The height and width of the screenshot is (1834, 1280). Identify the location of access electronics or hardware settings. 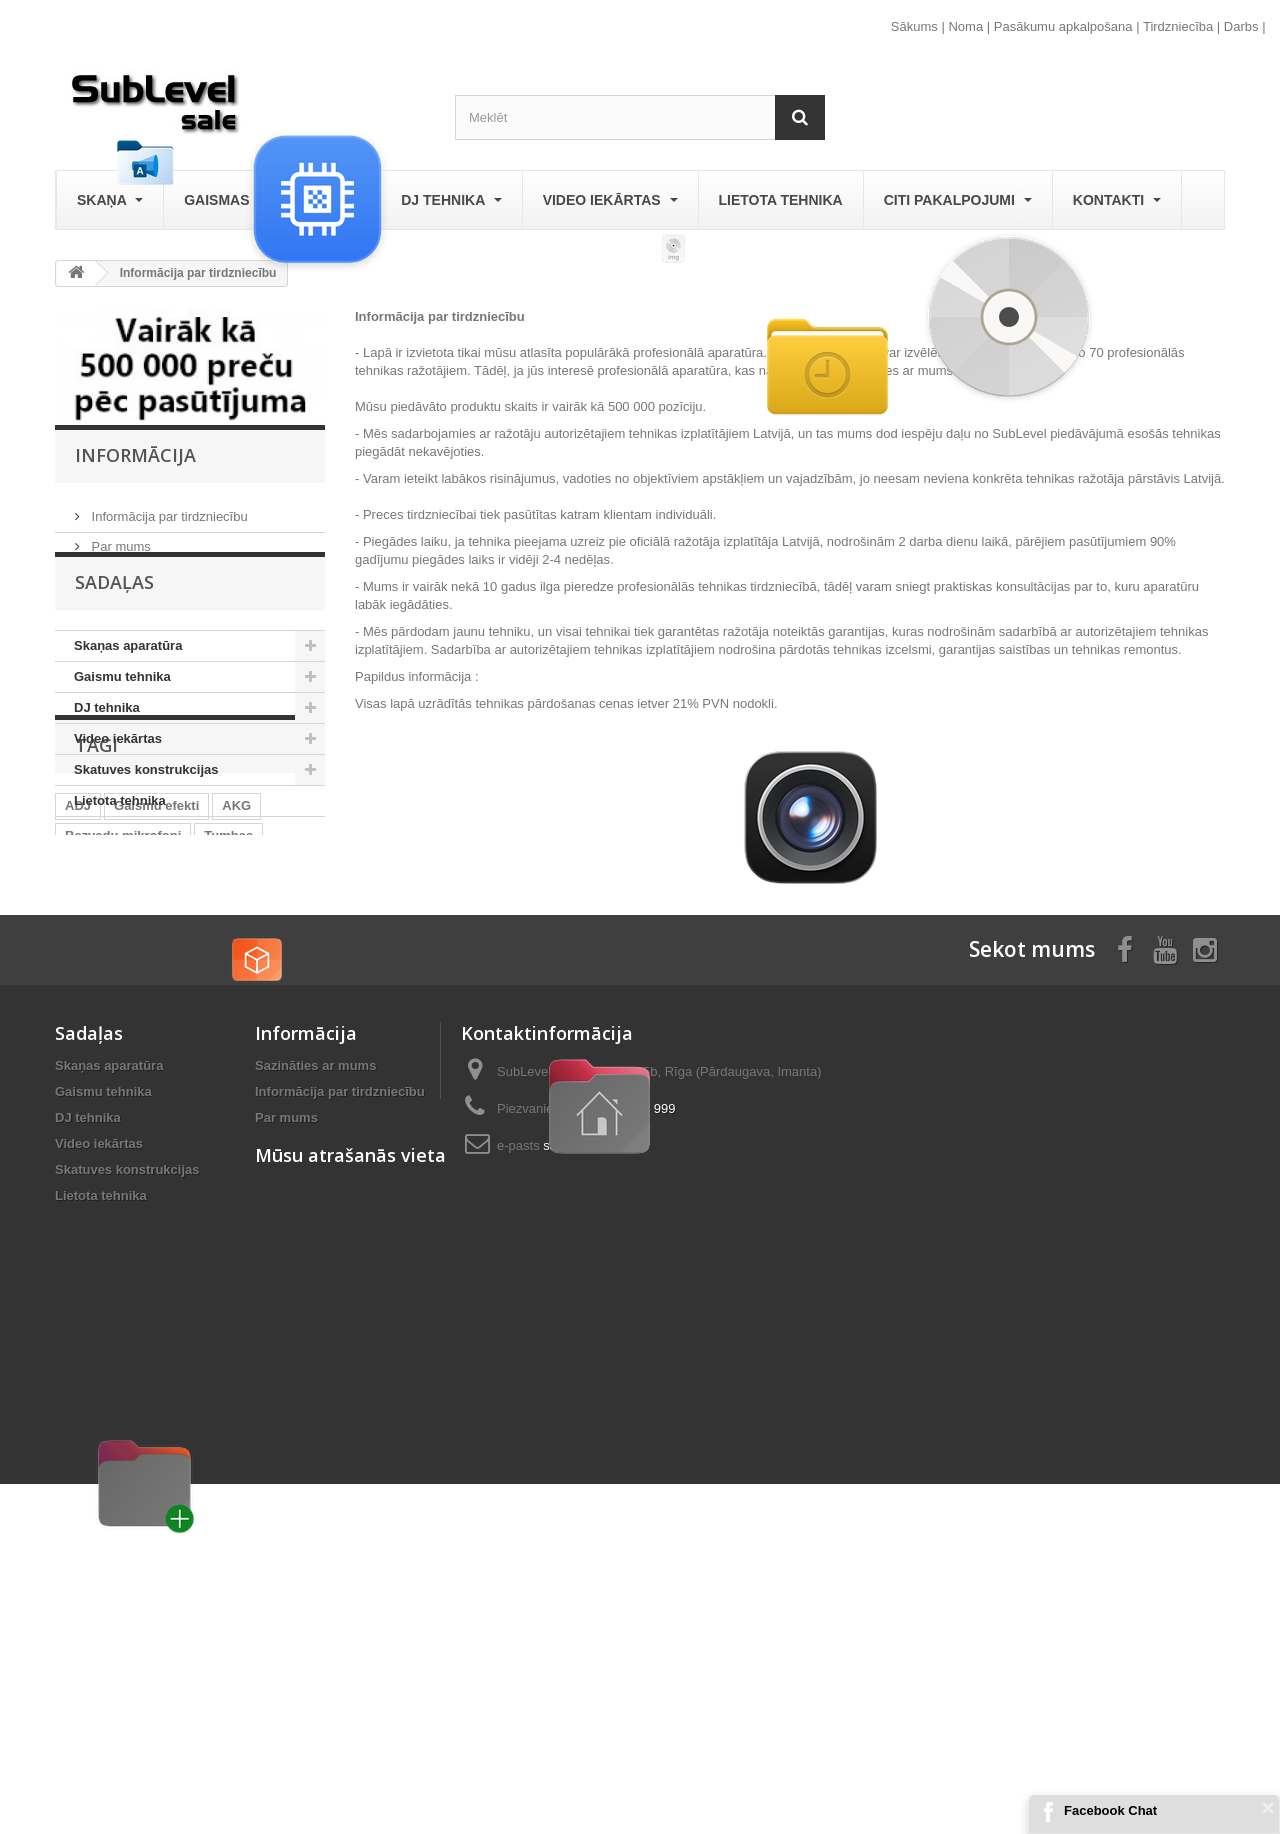
(317, 201).